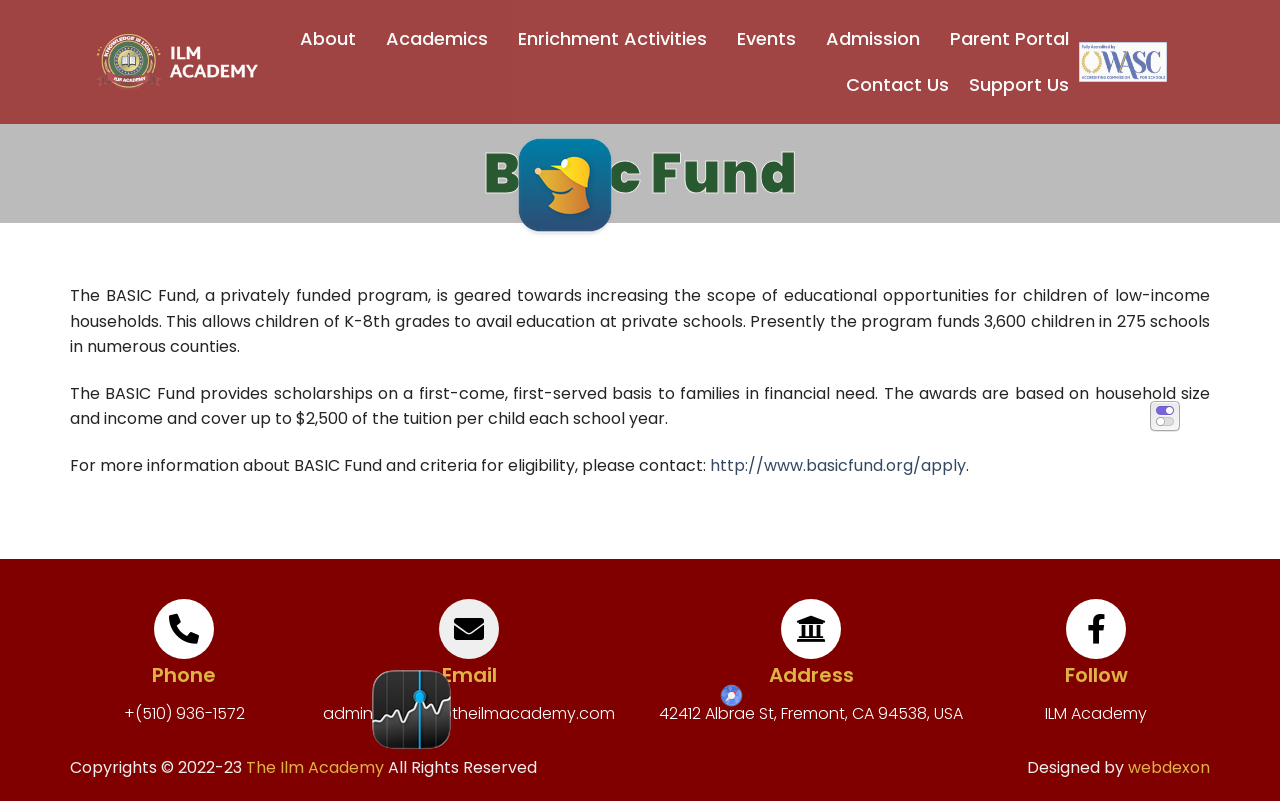  I want to click on open Mullvad VPN app, so click(565, 185).